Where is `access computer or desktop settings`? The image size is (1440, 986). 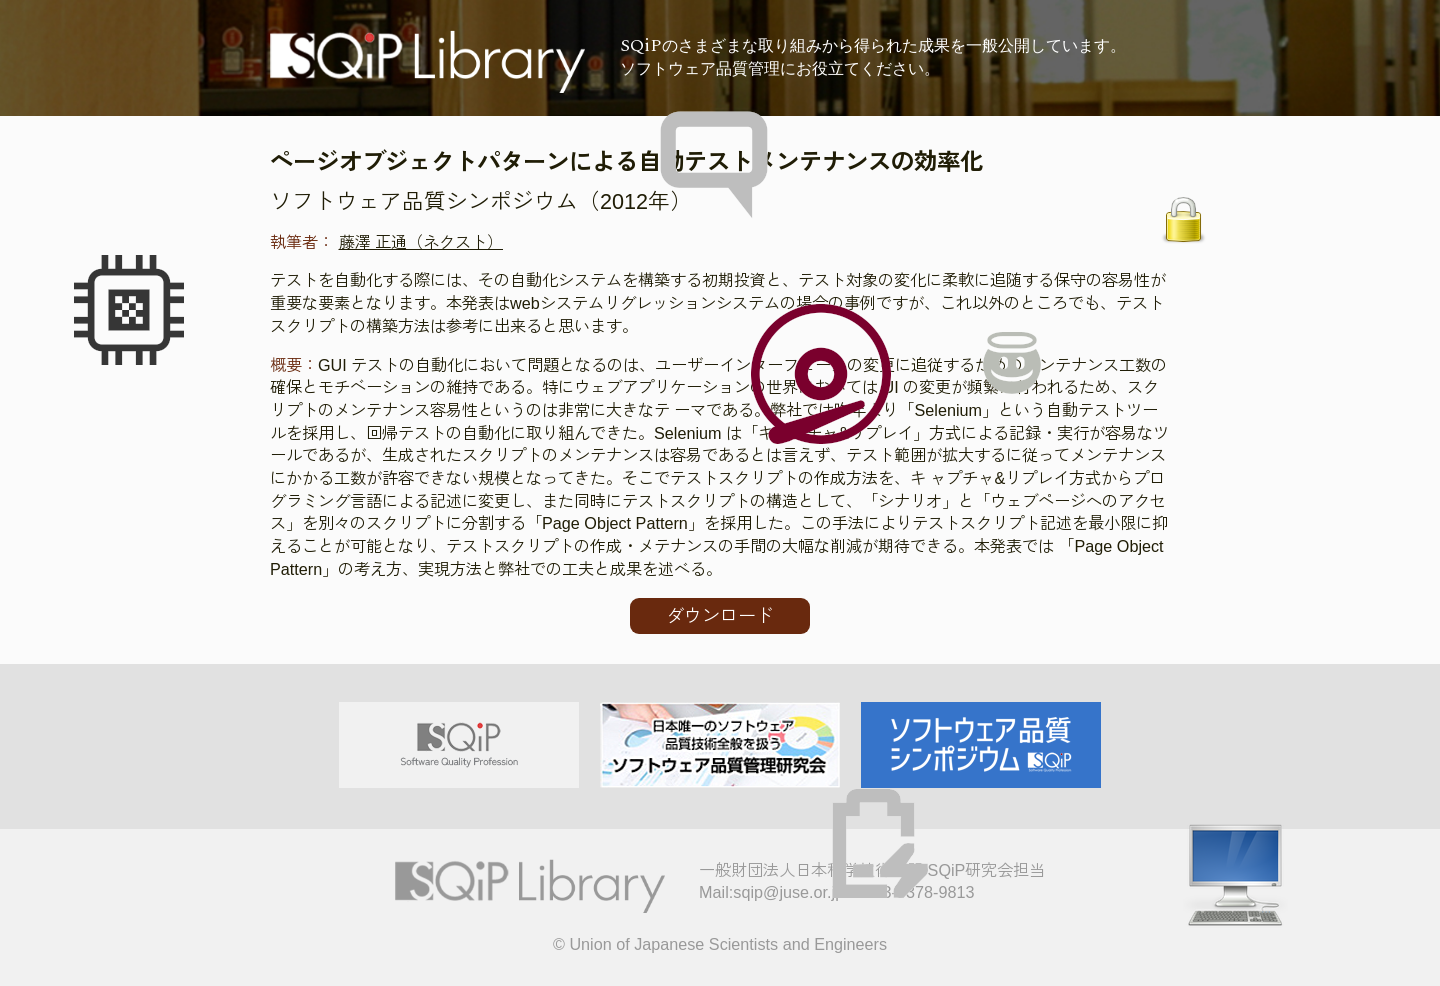
access computer or desktop settings is located at coordinates (1235, 876).